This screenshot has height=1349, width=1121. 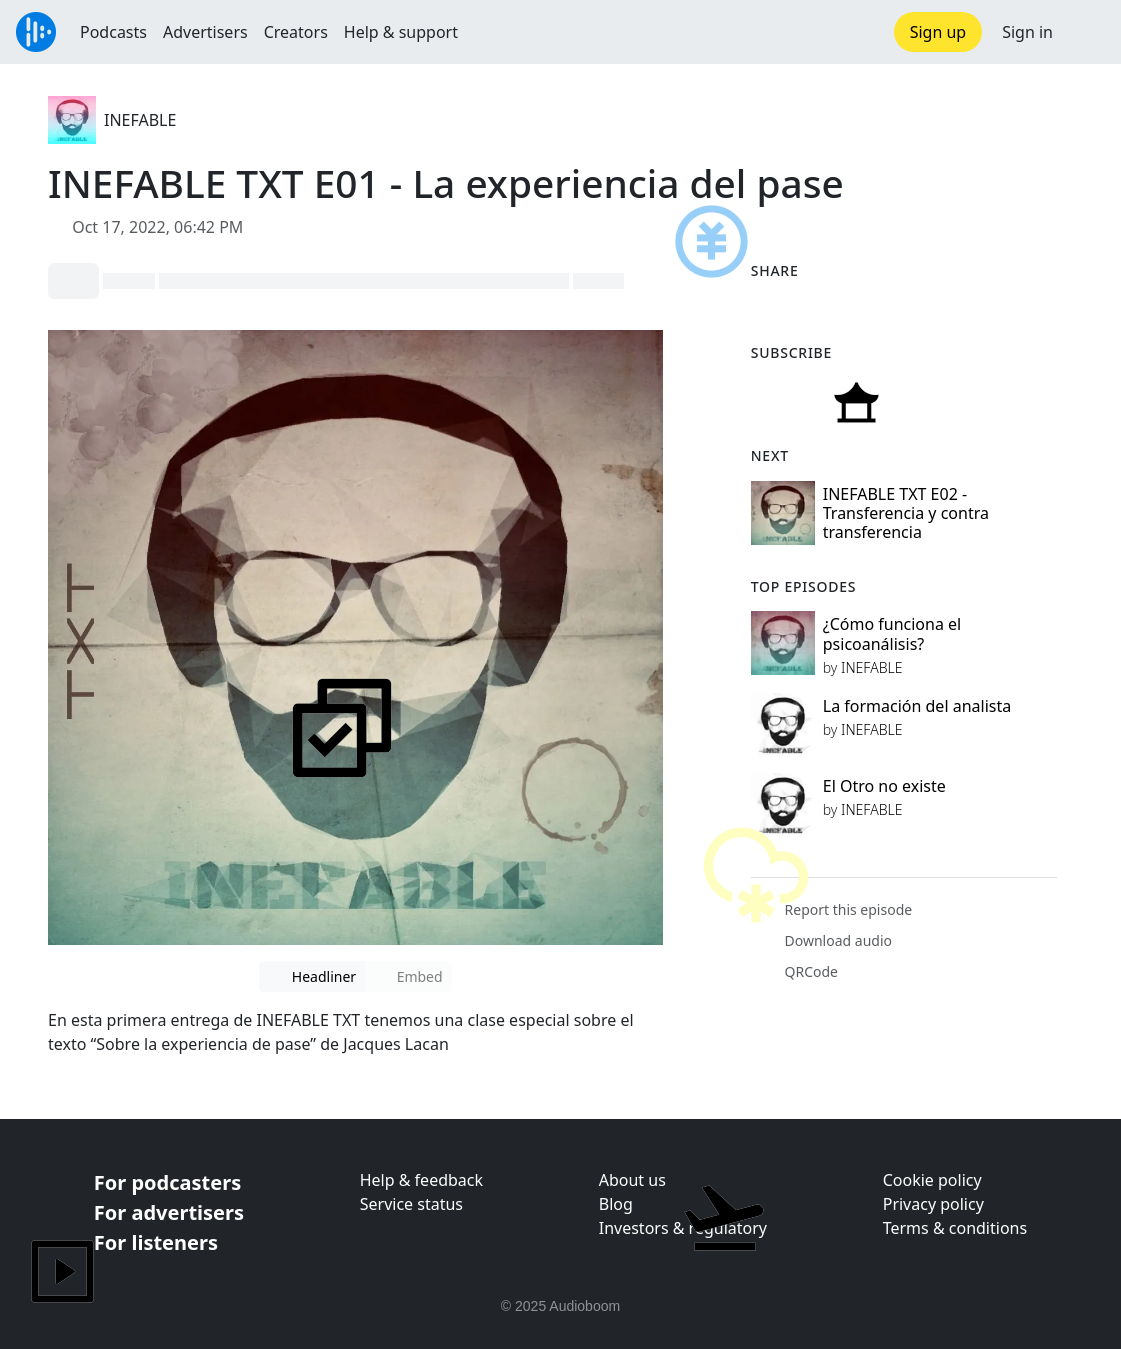 I want to click on select multiple items, so click(x=342, y=728).